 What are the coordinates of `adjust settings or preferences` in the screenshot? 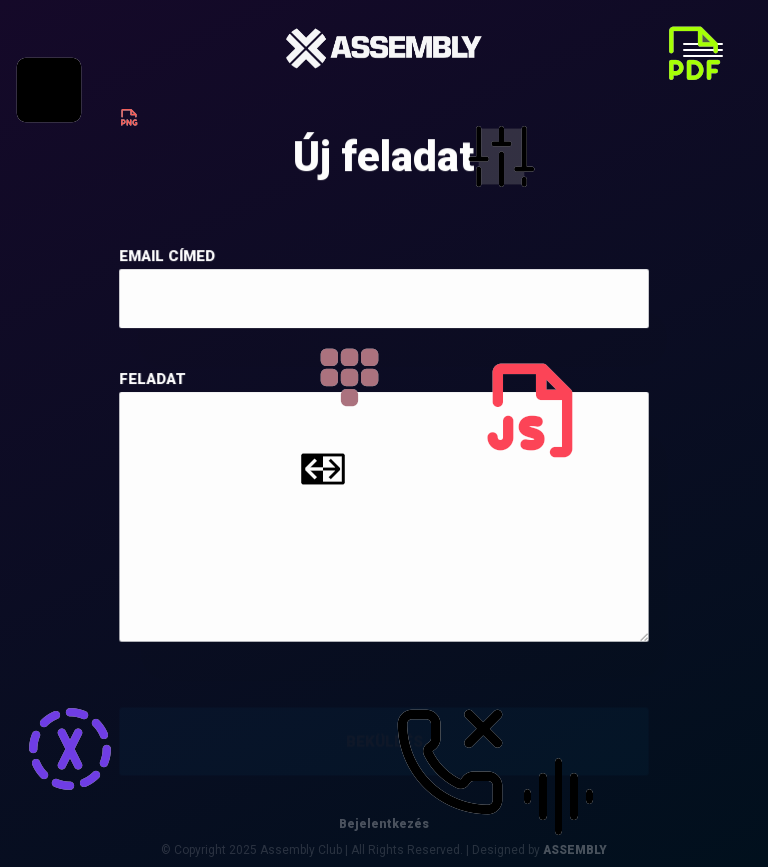 It's located at (501, 156).